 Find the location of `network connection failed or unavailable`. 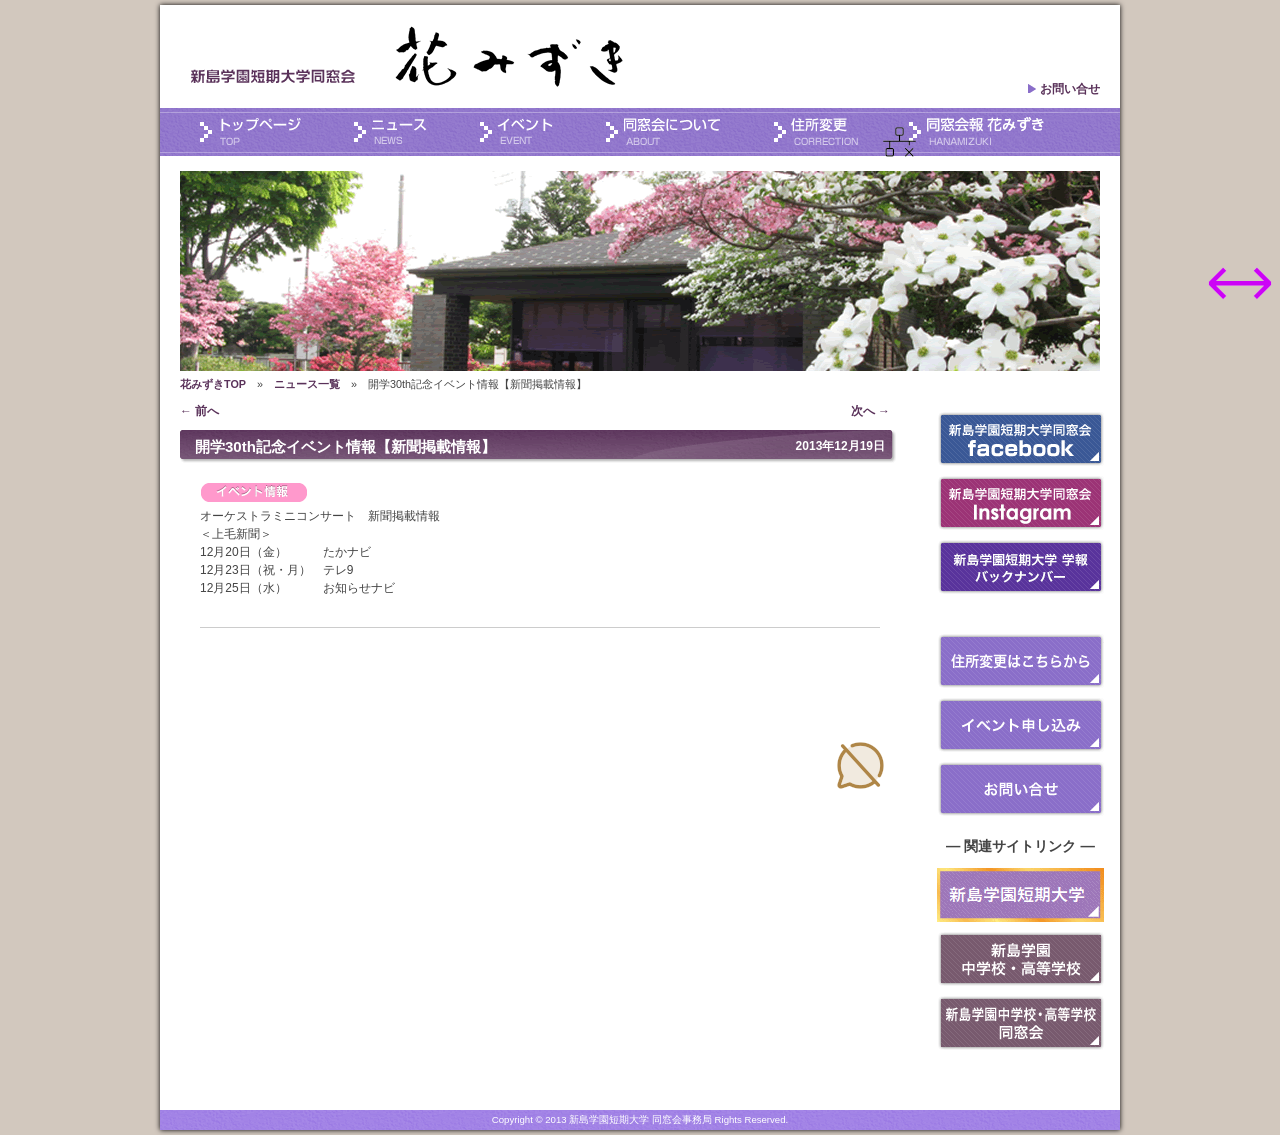

network connection failed or unavailable is located at coordinates (899, 142).